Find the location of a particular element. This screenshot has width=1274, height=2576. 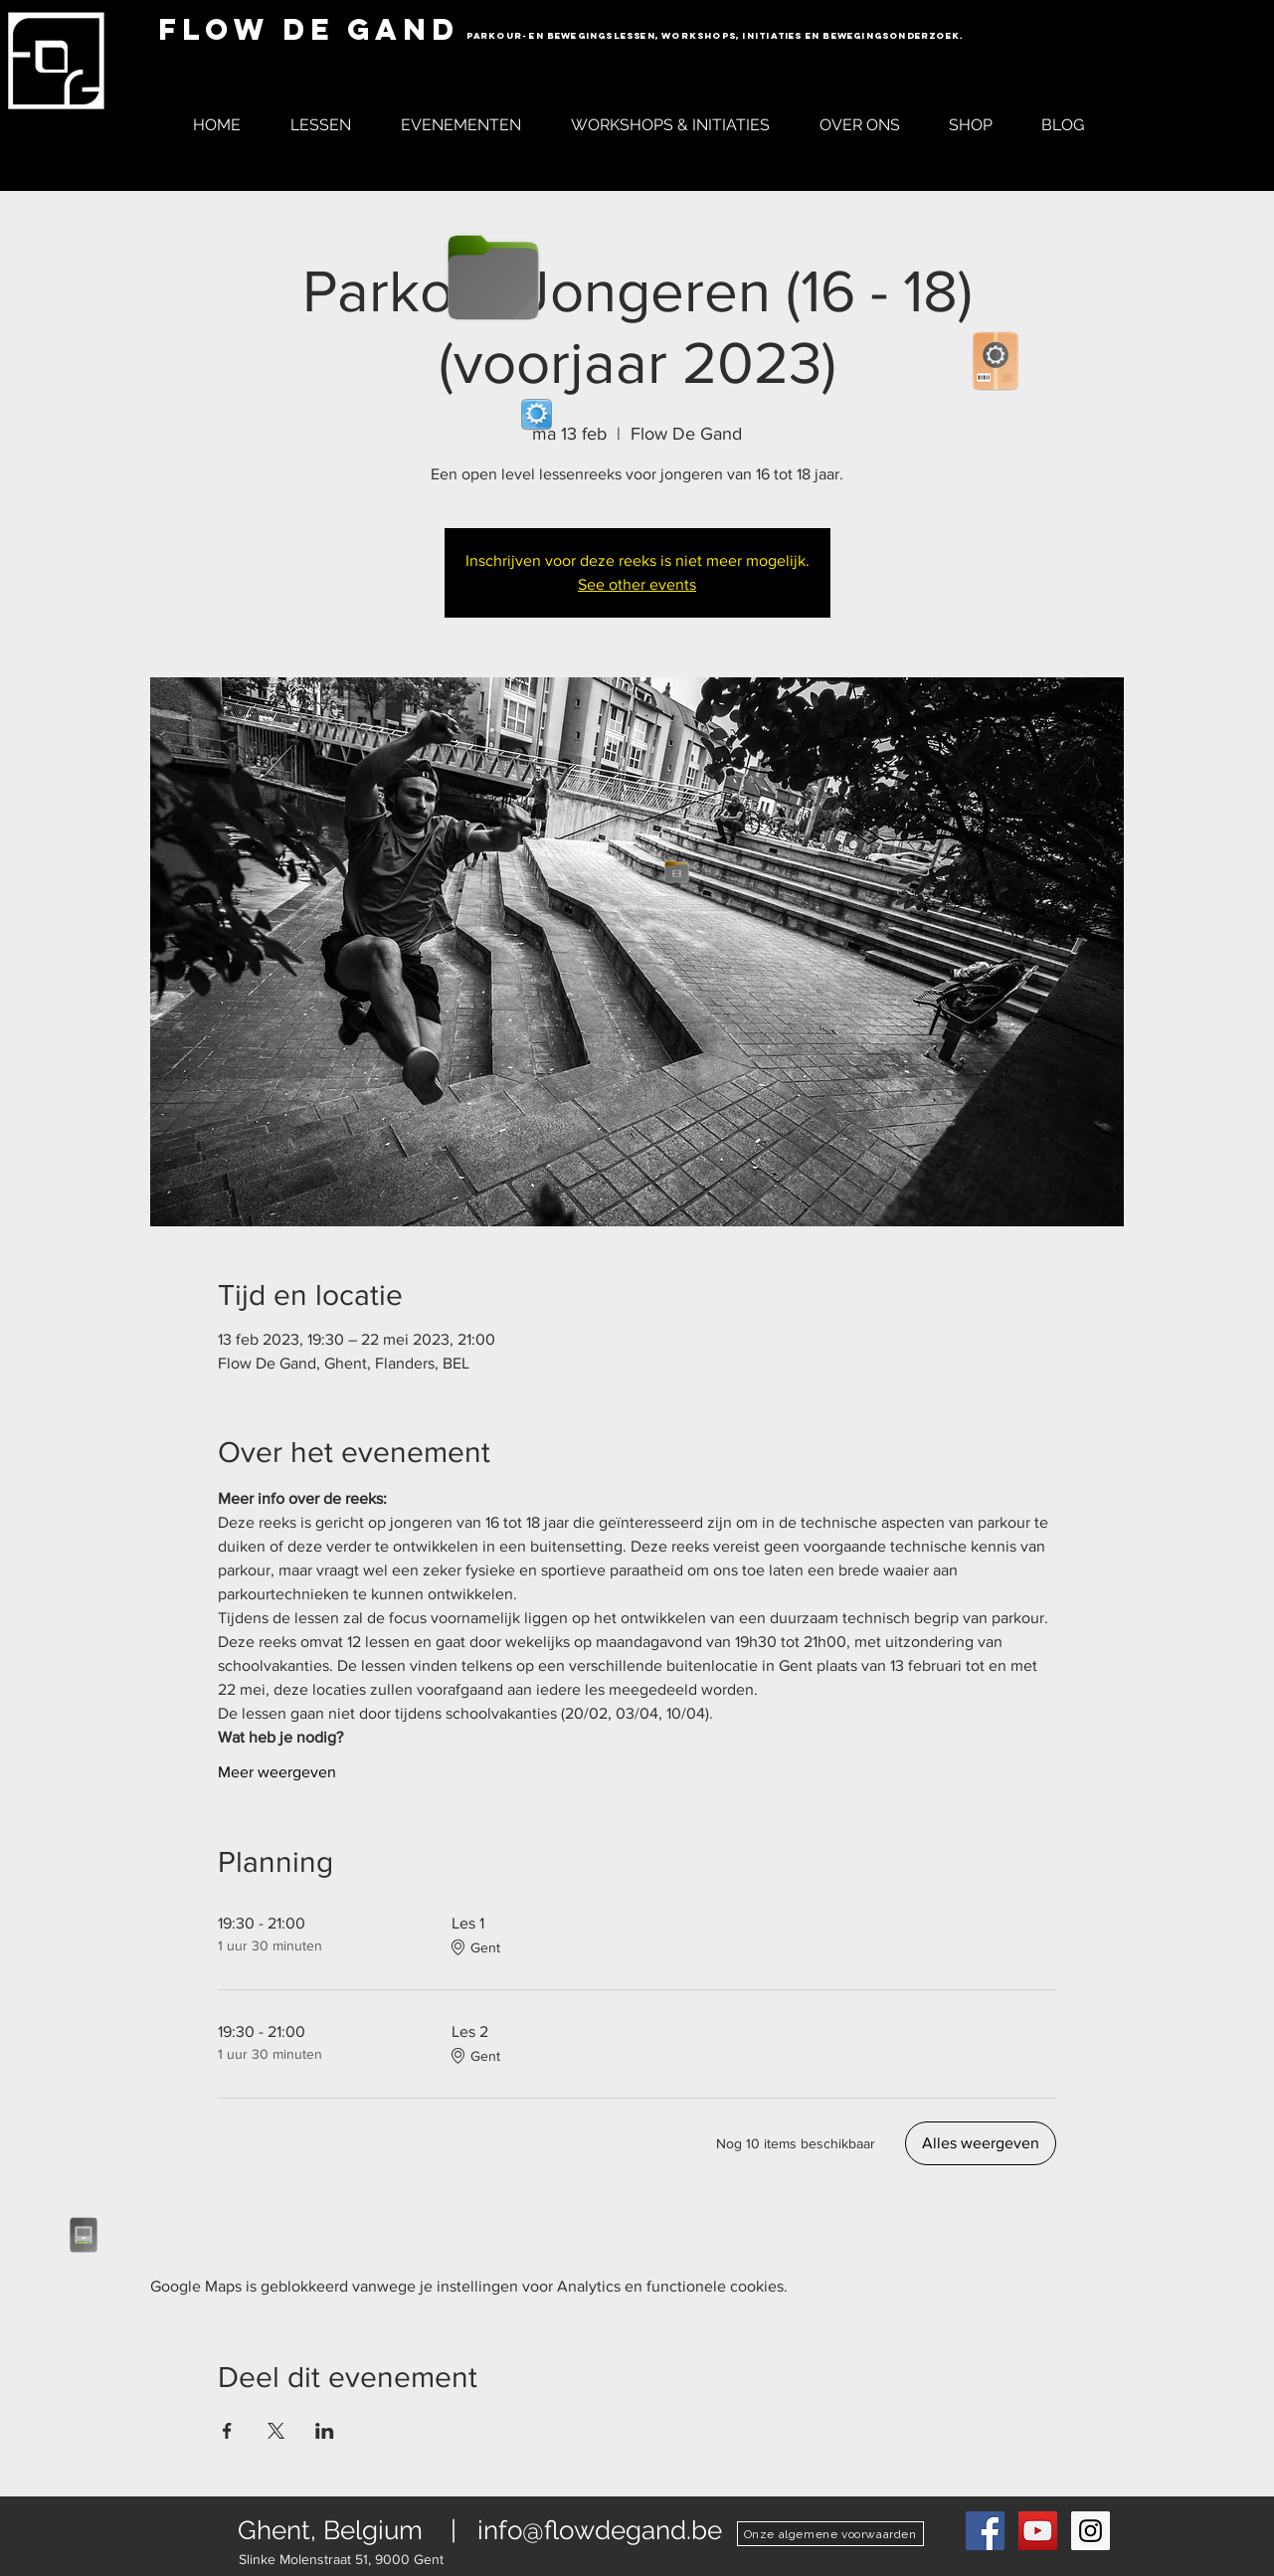

open folder to view contents is located at coordinates (493, 277).